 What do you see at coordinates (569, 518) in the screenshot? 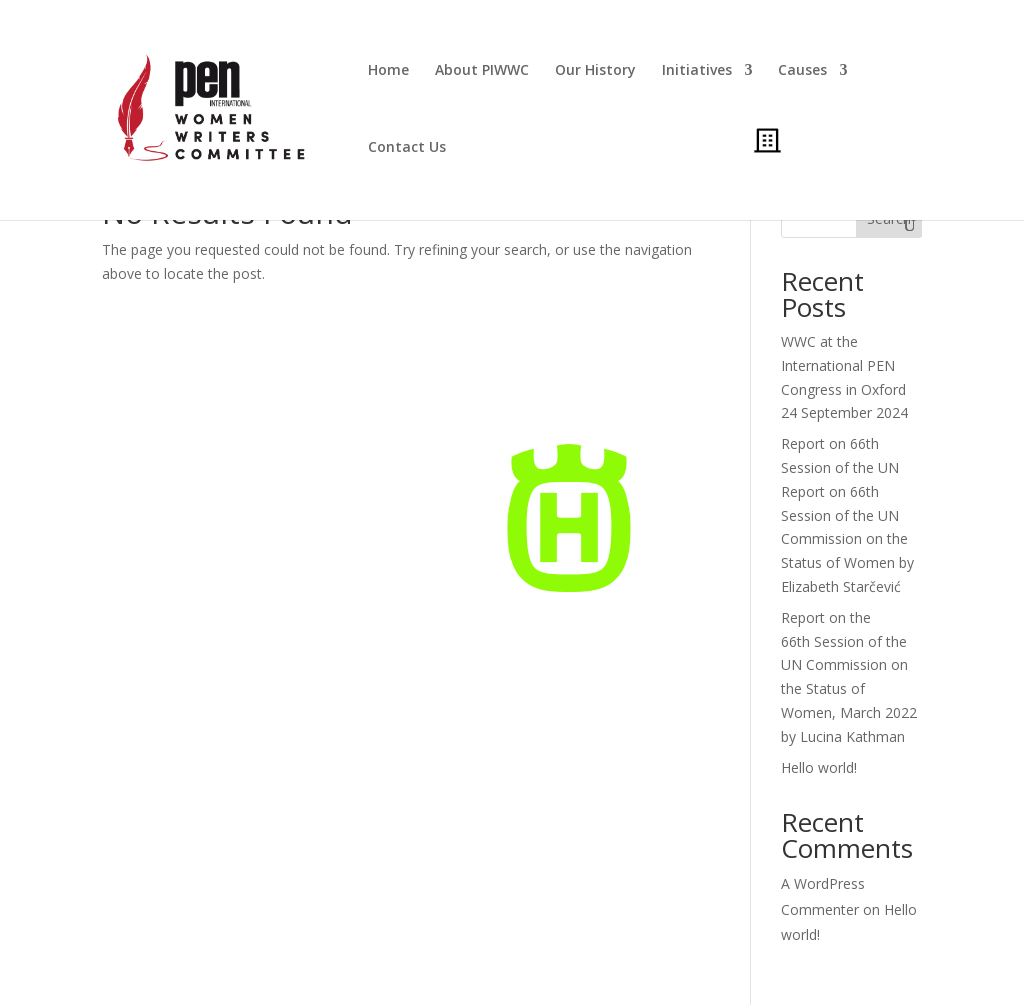
I see `husqvarna brand logo` at bounding box center [569, 518].